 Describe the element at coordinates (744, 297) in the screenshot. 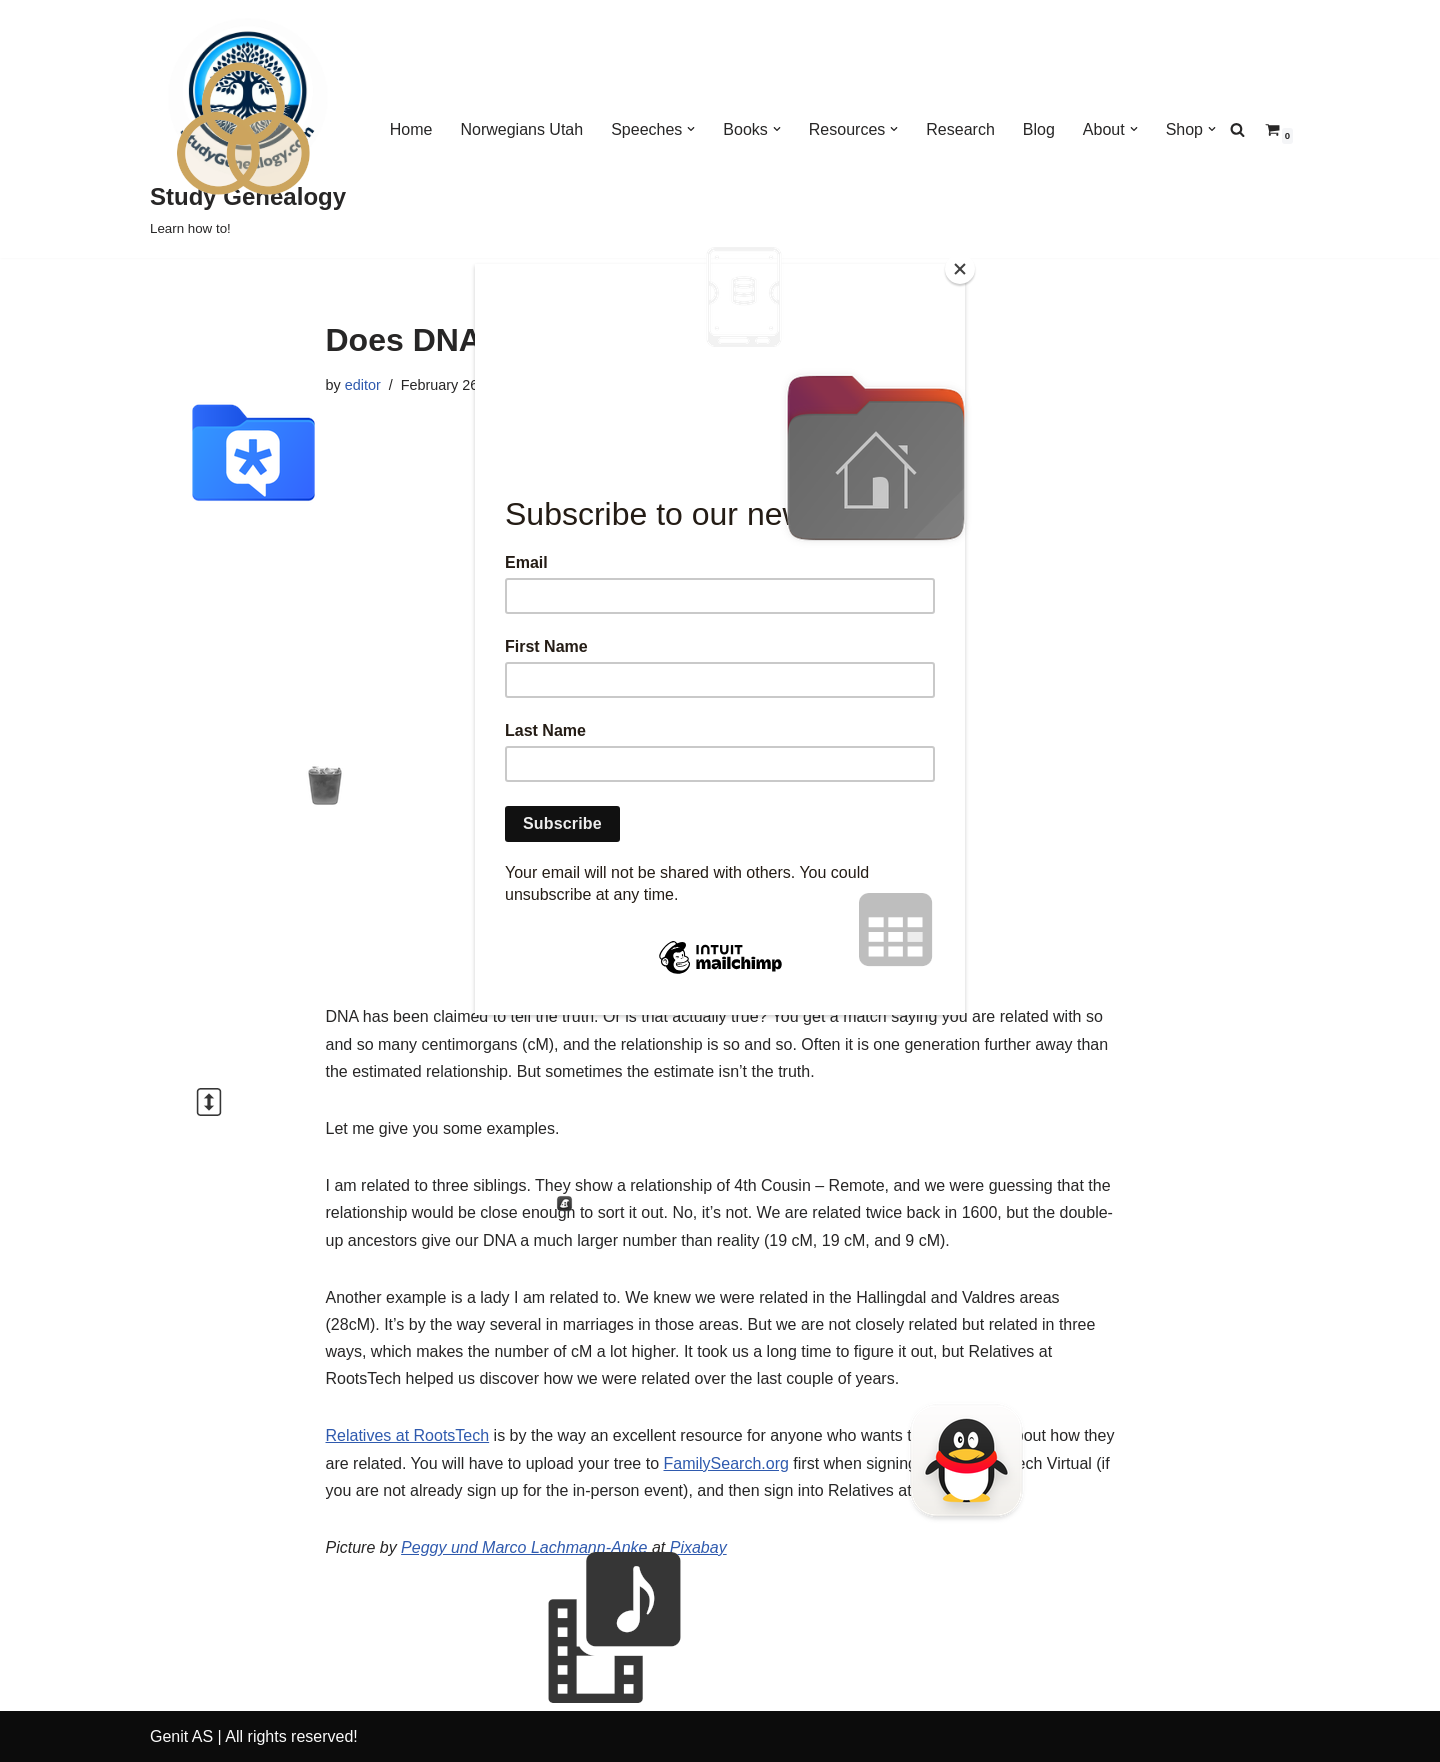

I see `indicates storage quota or disk space limit` at that location.